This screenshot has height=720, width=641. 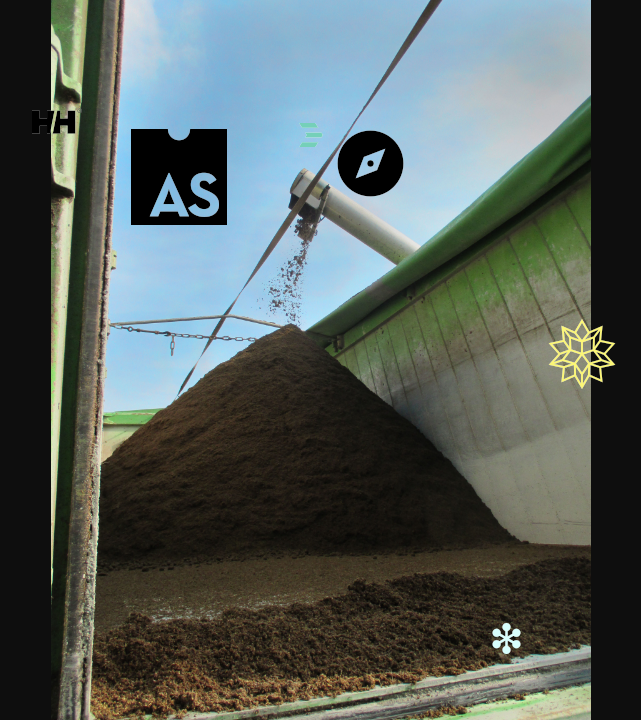 What do you see at coordinates (506, 638) in the screenshot?
I see `launch GoToMeeting app` at bounding box center [506, 638].